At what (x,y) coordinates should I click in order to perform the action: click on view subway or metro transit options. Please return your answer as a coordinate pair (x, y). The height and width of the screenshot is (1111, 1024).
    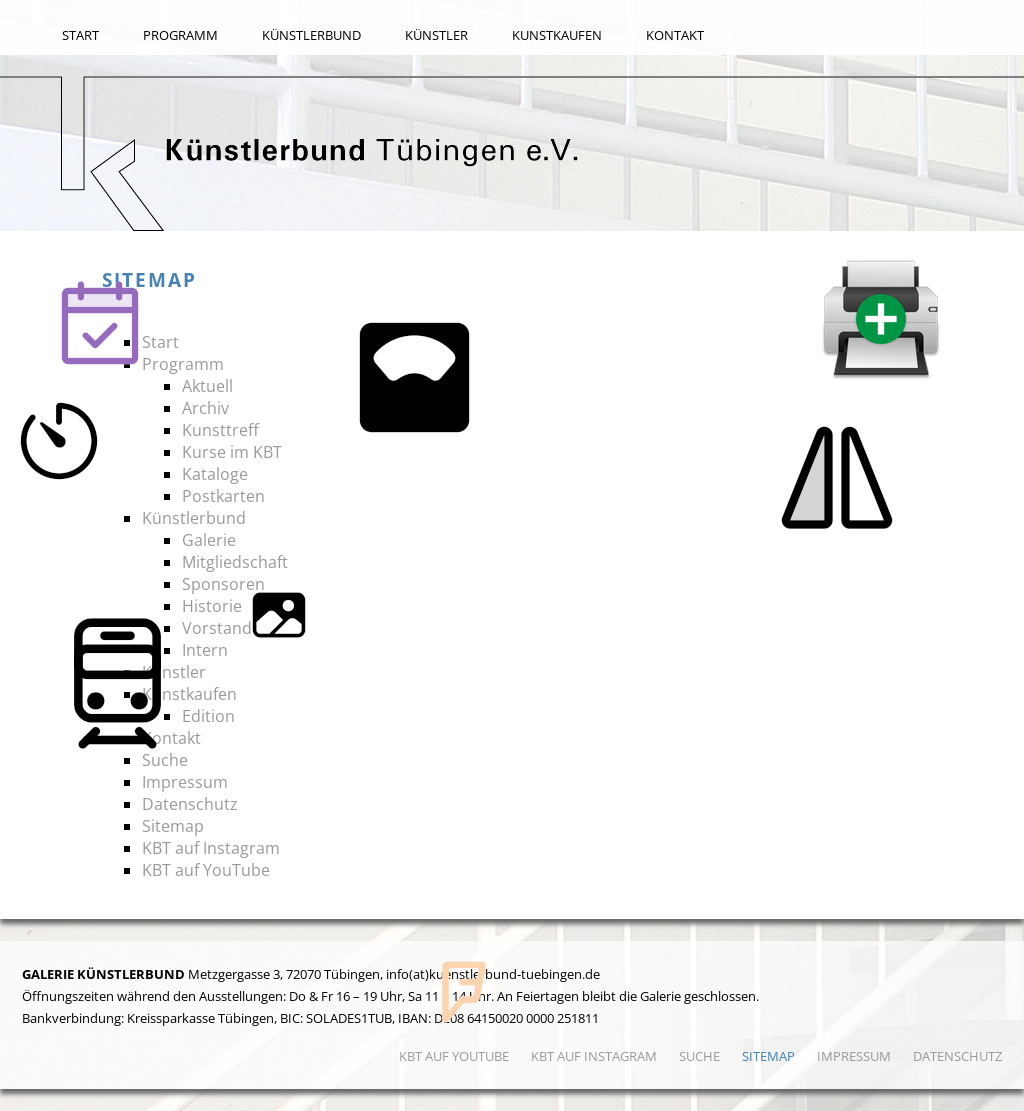
    Looking at the image, I should click on (117, 683).